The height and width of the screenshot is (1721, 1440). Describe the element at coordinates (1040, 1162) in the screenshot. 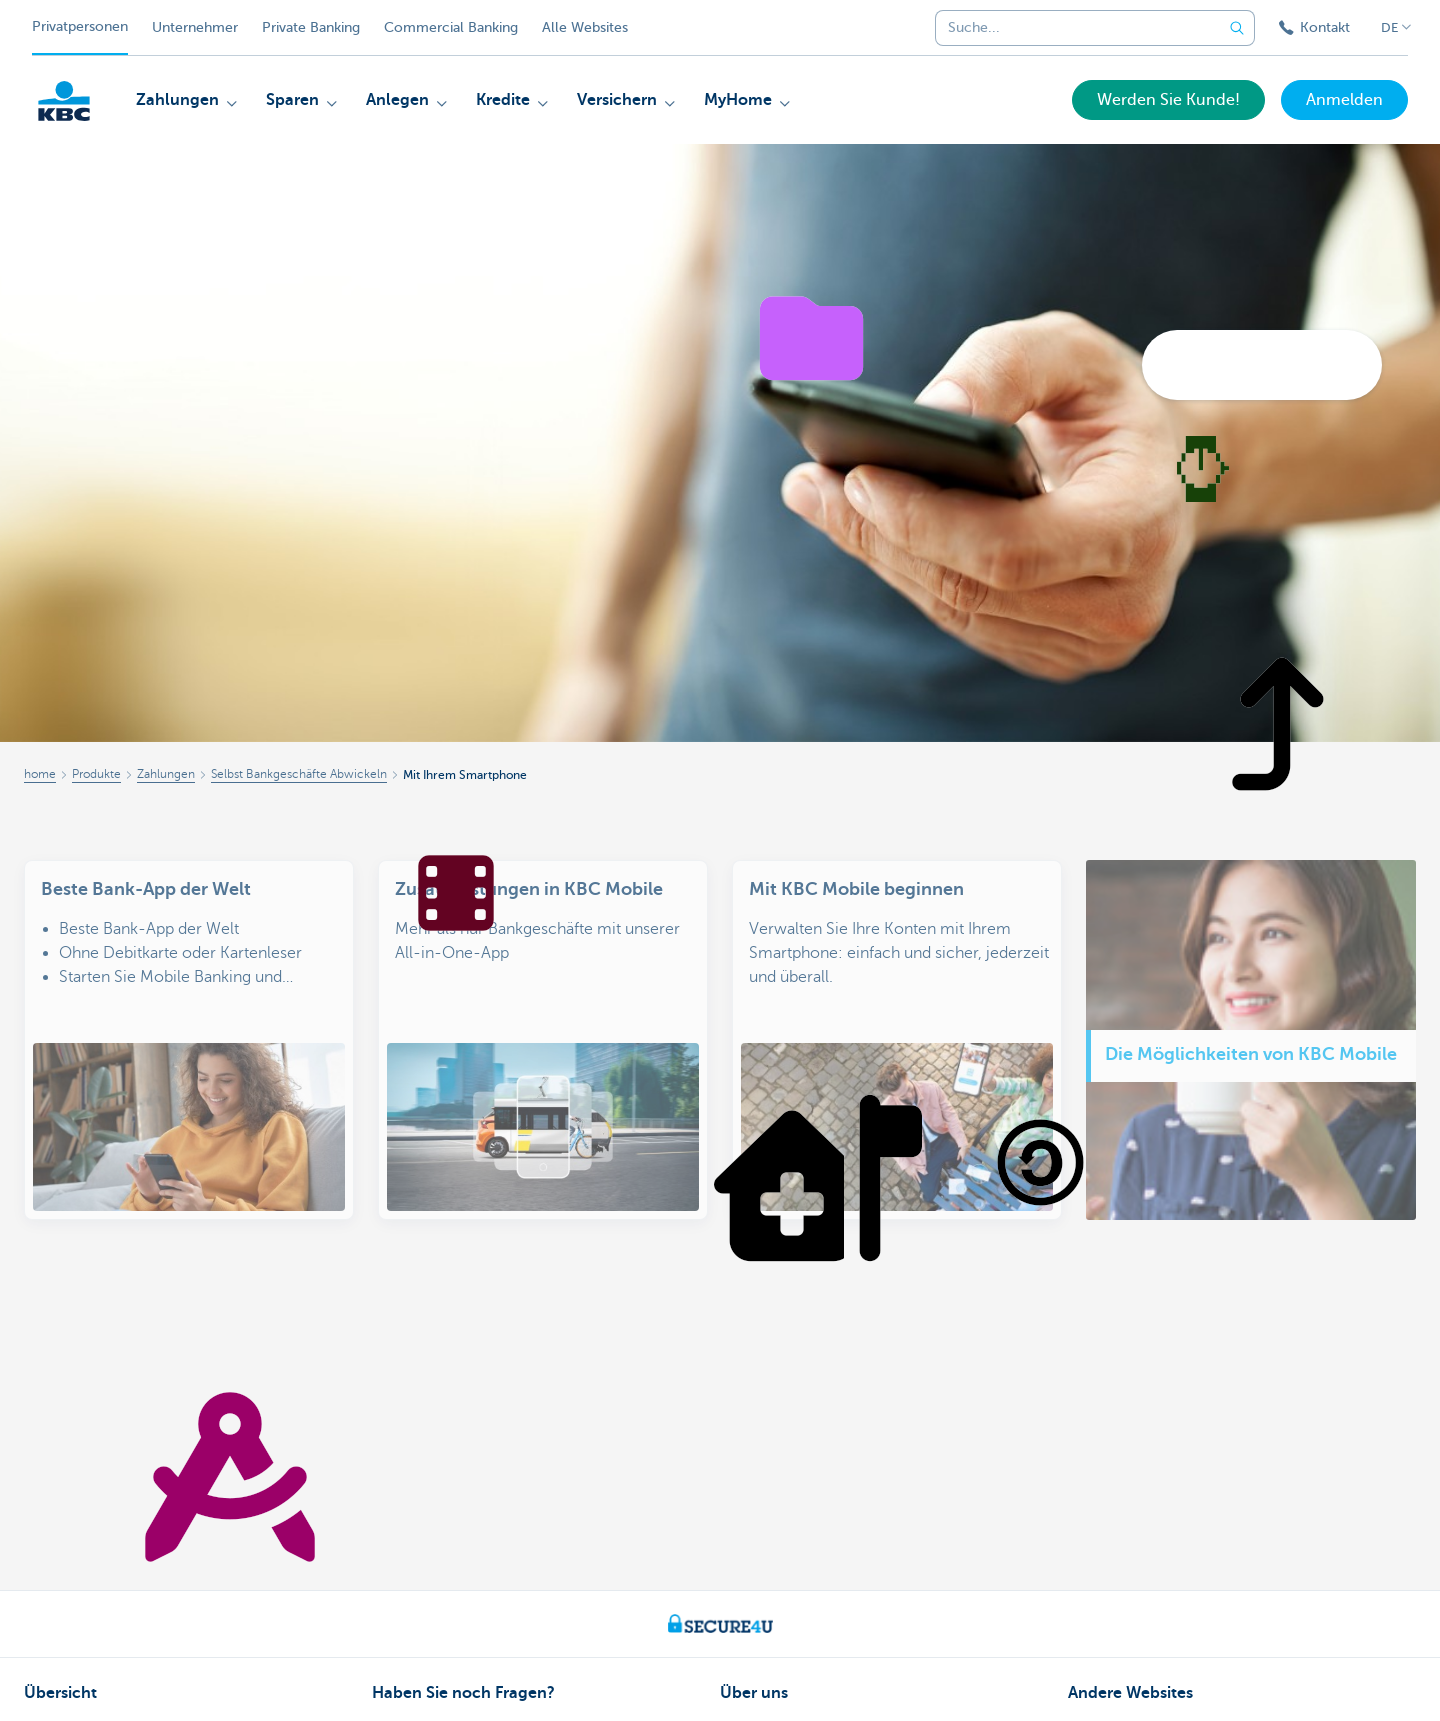

I see `indicates content shared under creative commons share-alike license` at that location.